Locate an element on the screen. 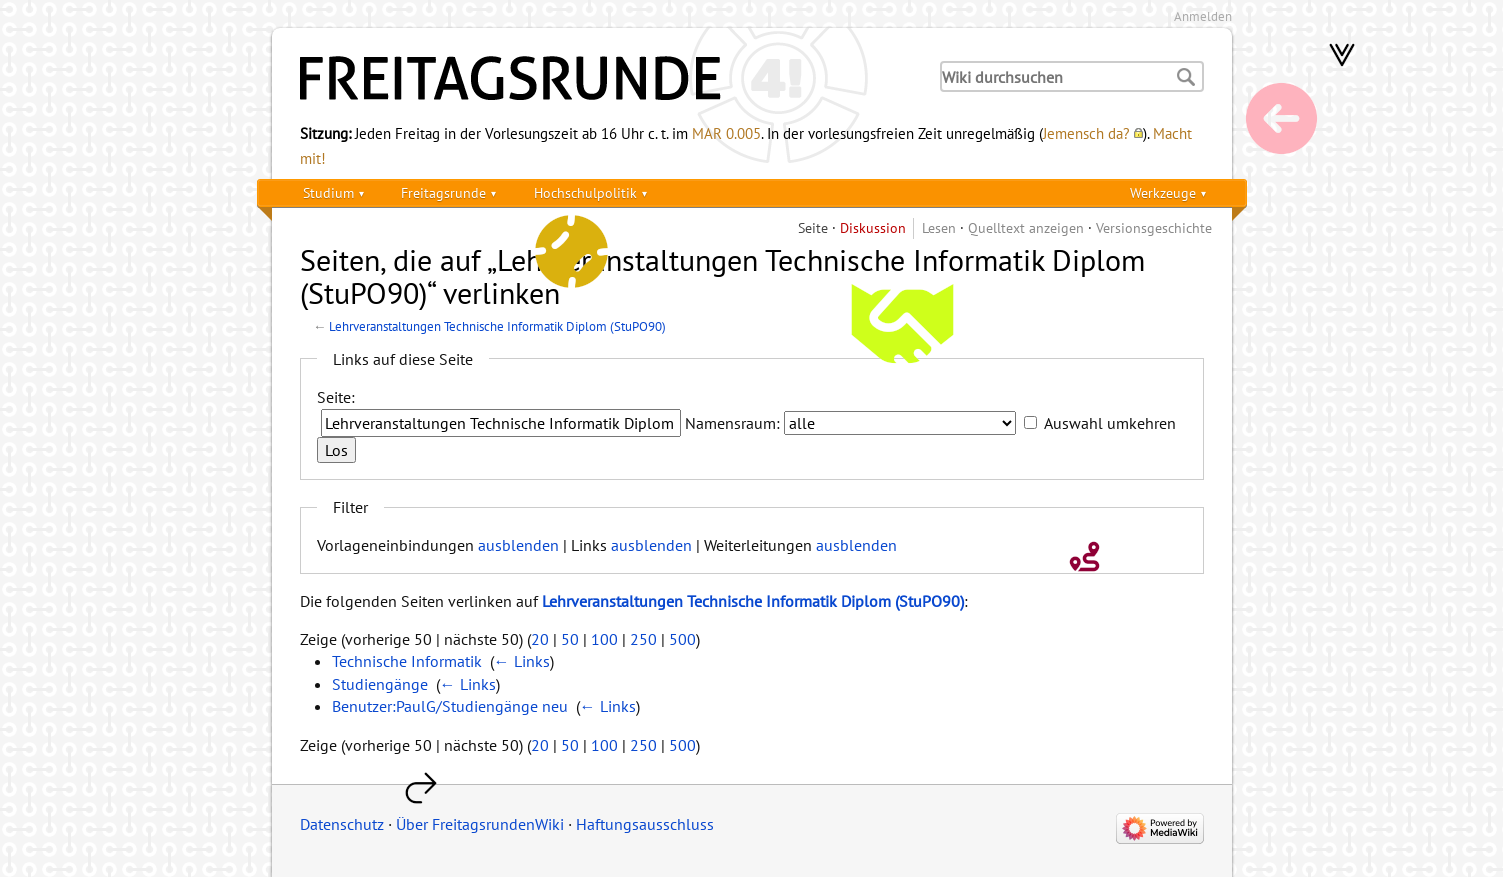 The width and height of the screenshot is (1503, 877). indicates a partnership or collaboration is located at coordinates (902, 323).